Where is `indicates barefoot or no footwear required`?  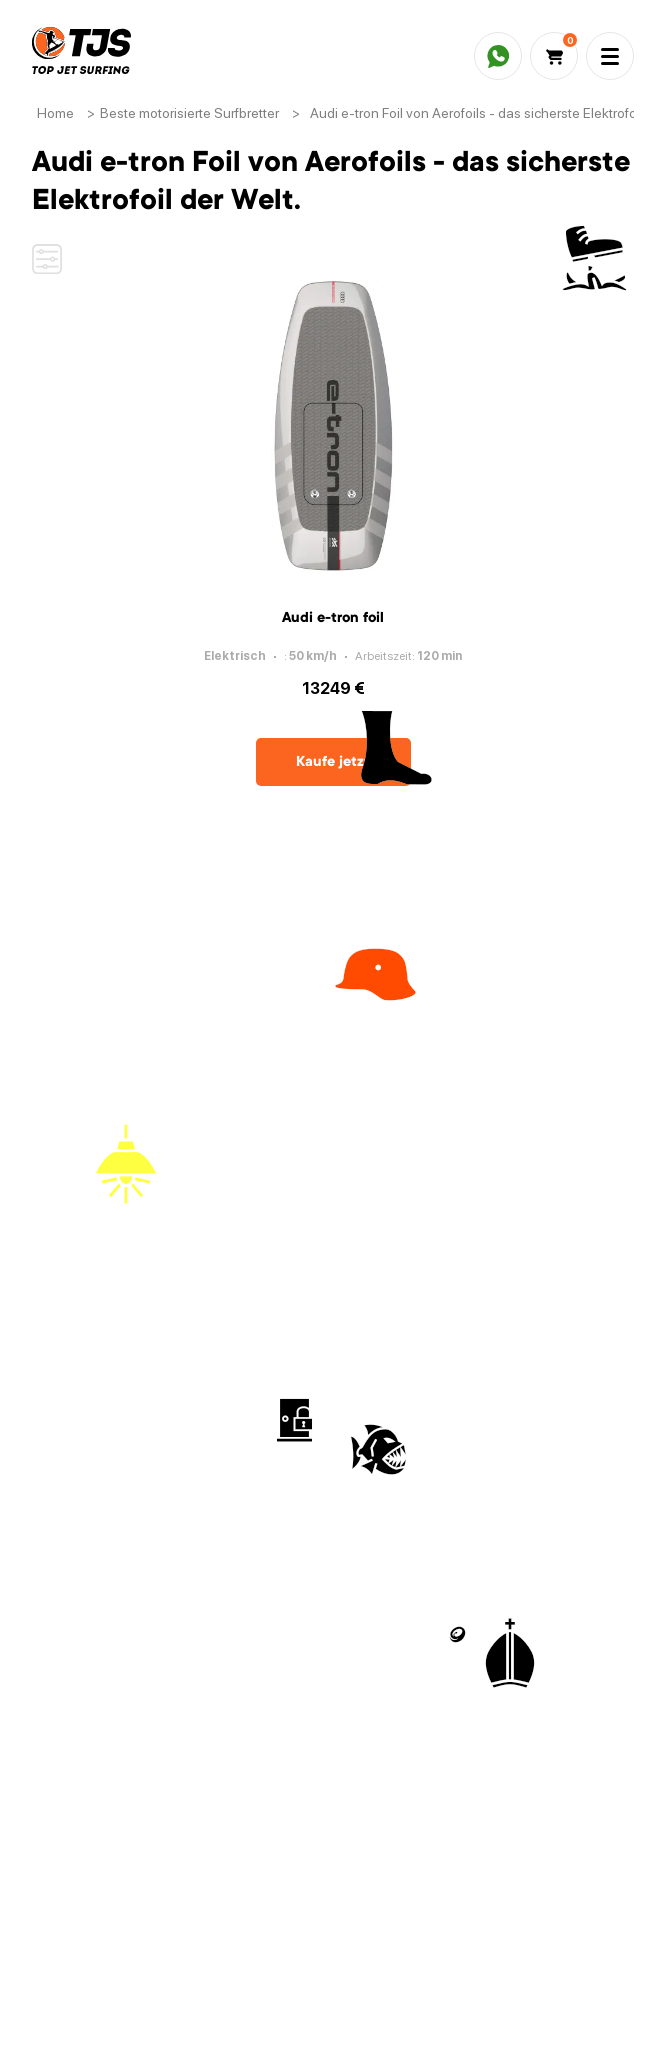 indicates barefoot or no footwear required is located at coordinates (394, 747).